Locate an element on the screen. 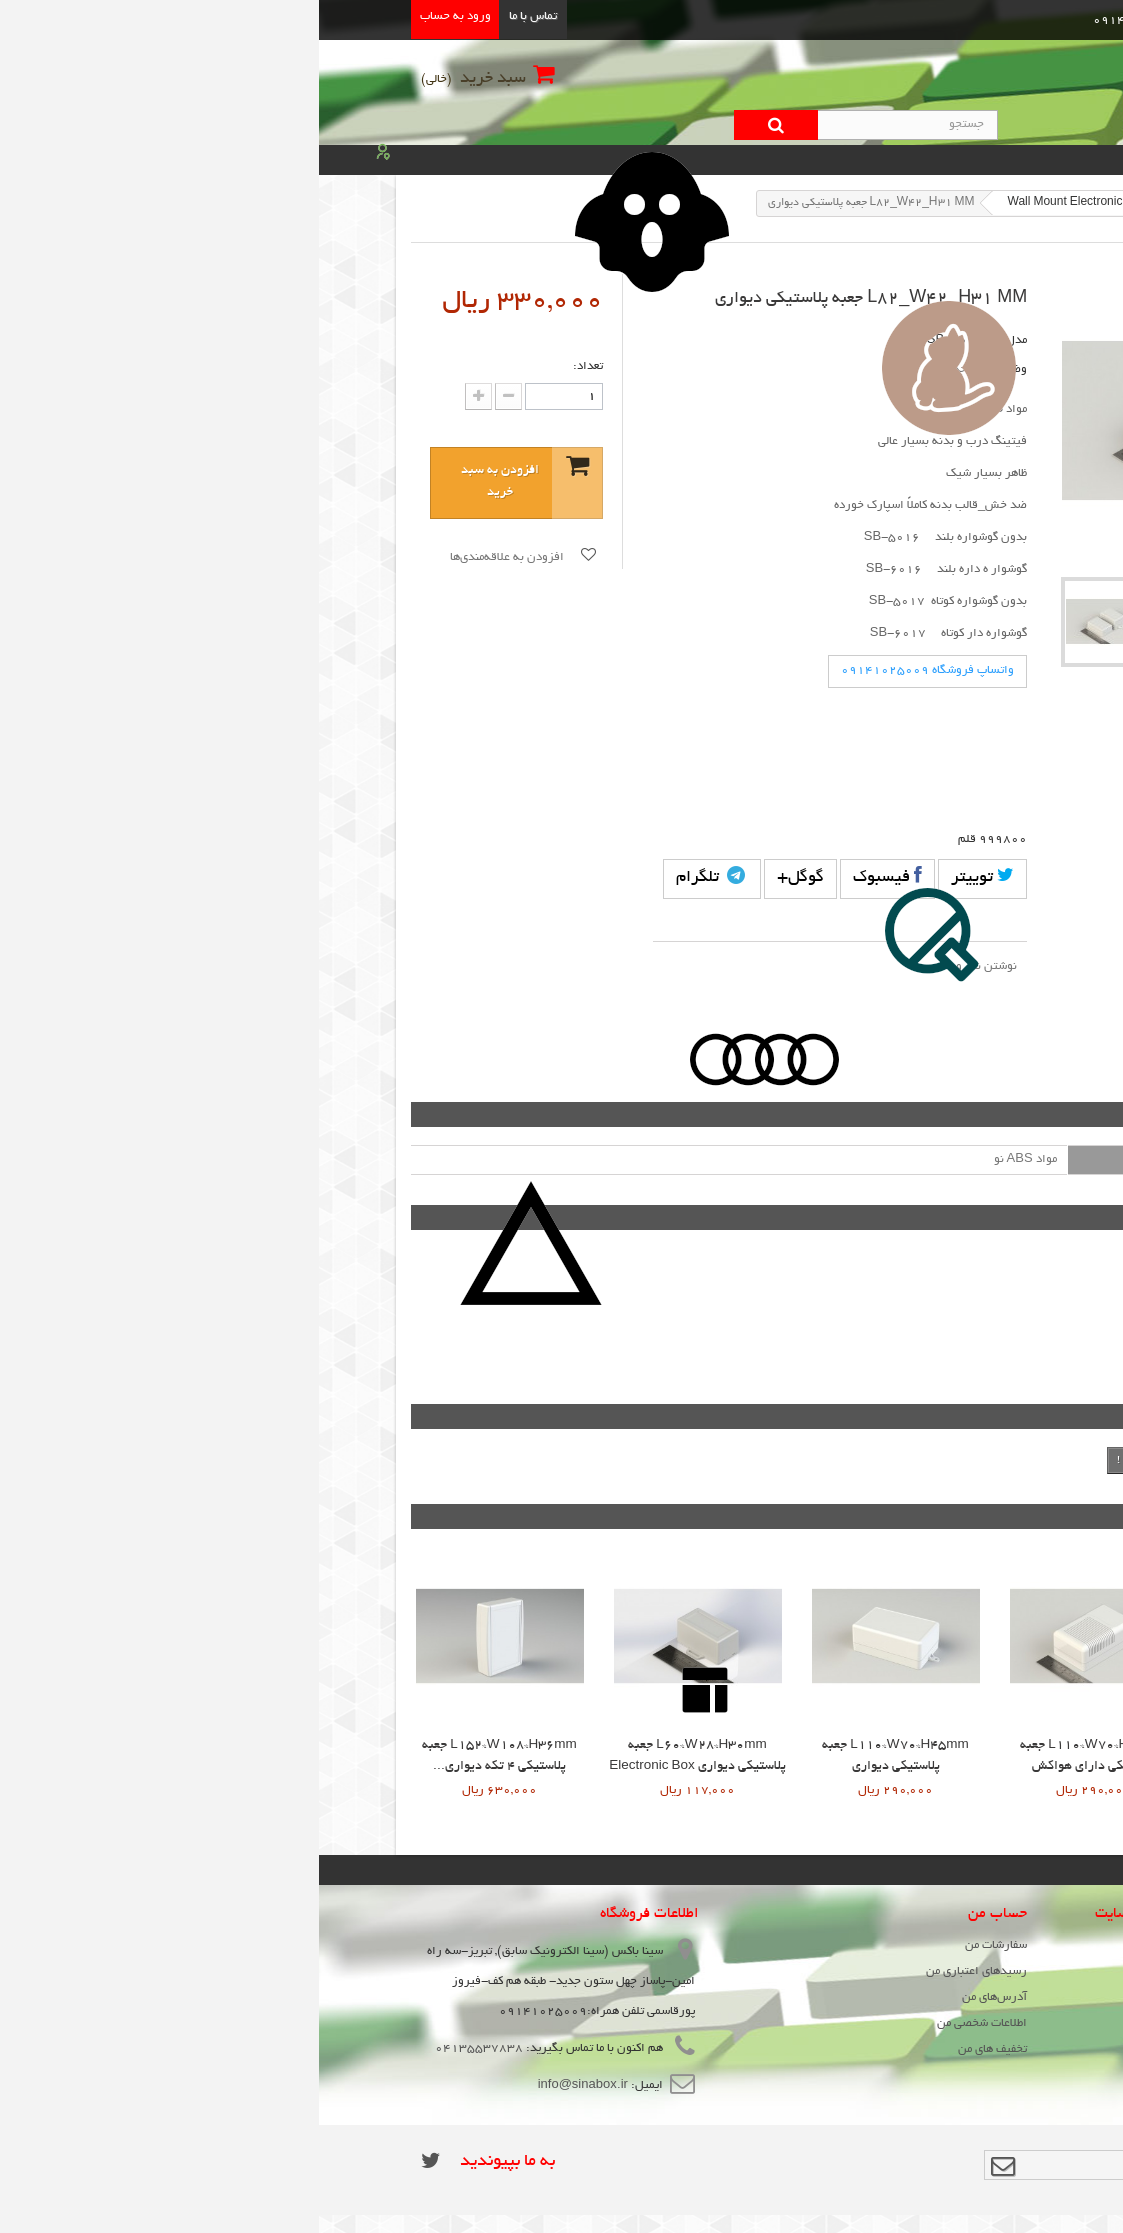  switch to grid or layout view is located at coordinates (705, 1690).